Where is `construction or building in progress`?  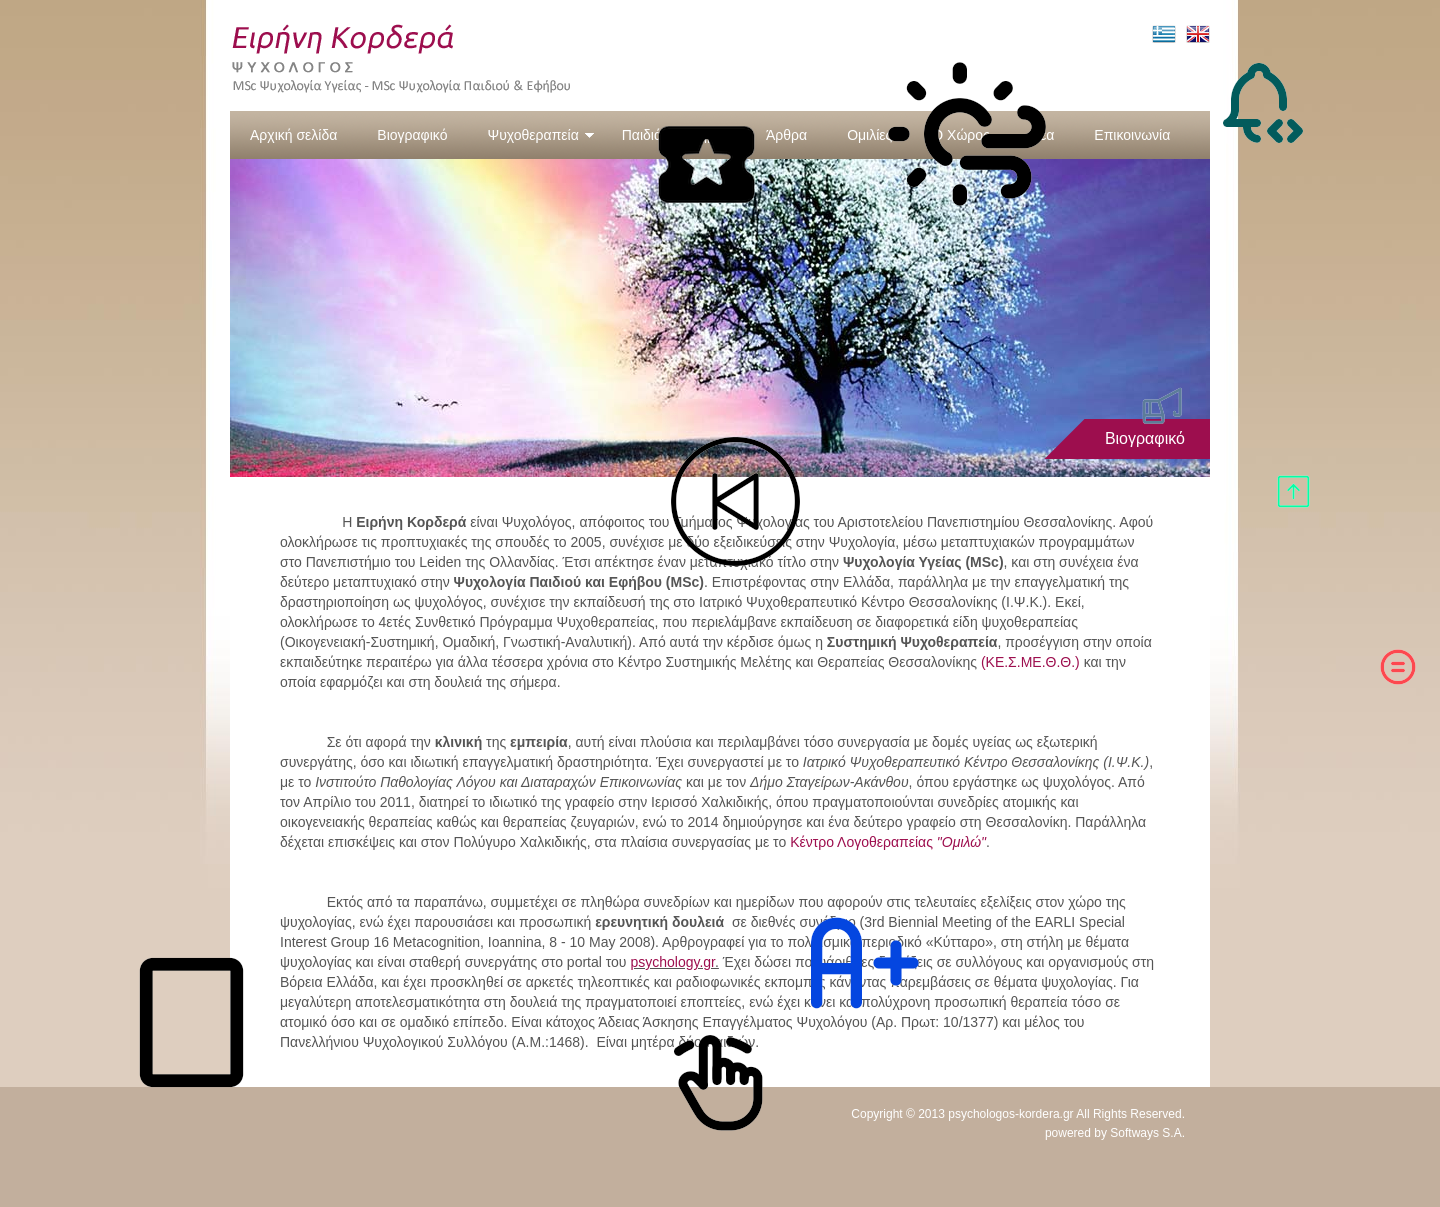 construction or building in progress is located at coordinates (1163, 408).